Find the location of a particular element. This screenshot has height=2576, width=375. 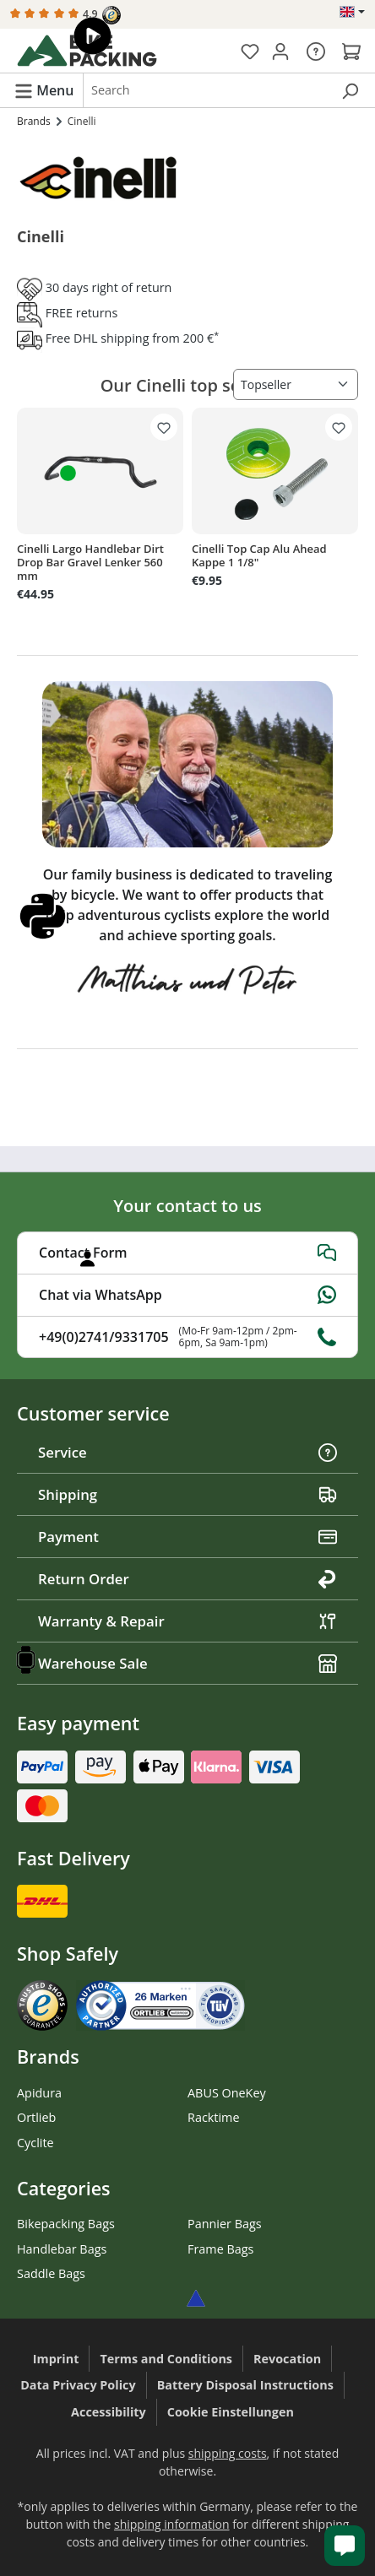

indicates an active or selected state is located at coordinates (68, 473).